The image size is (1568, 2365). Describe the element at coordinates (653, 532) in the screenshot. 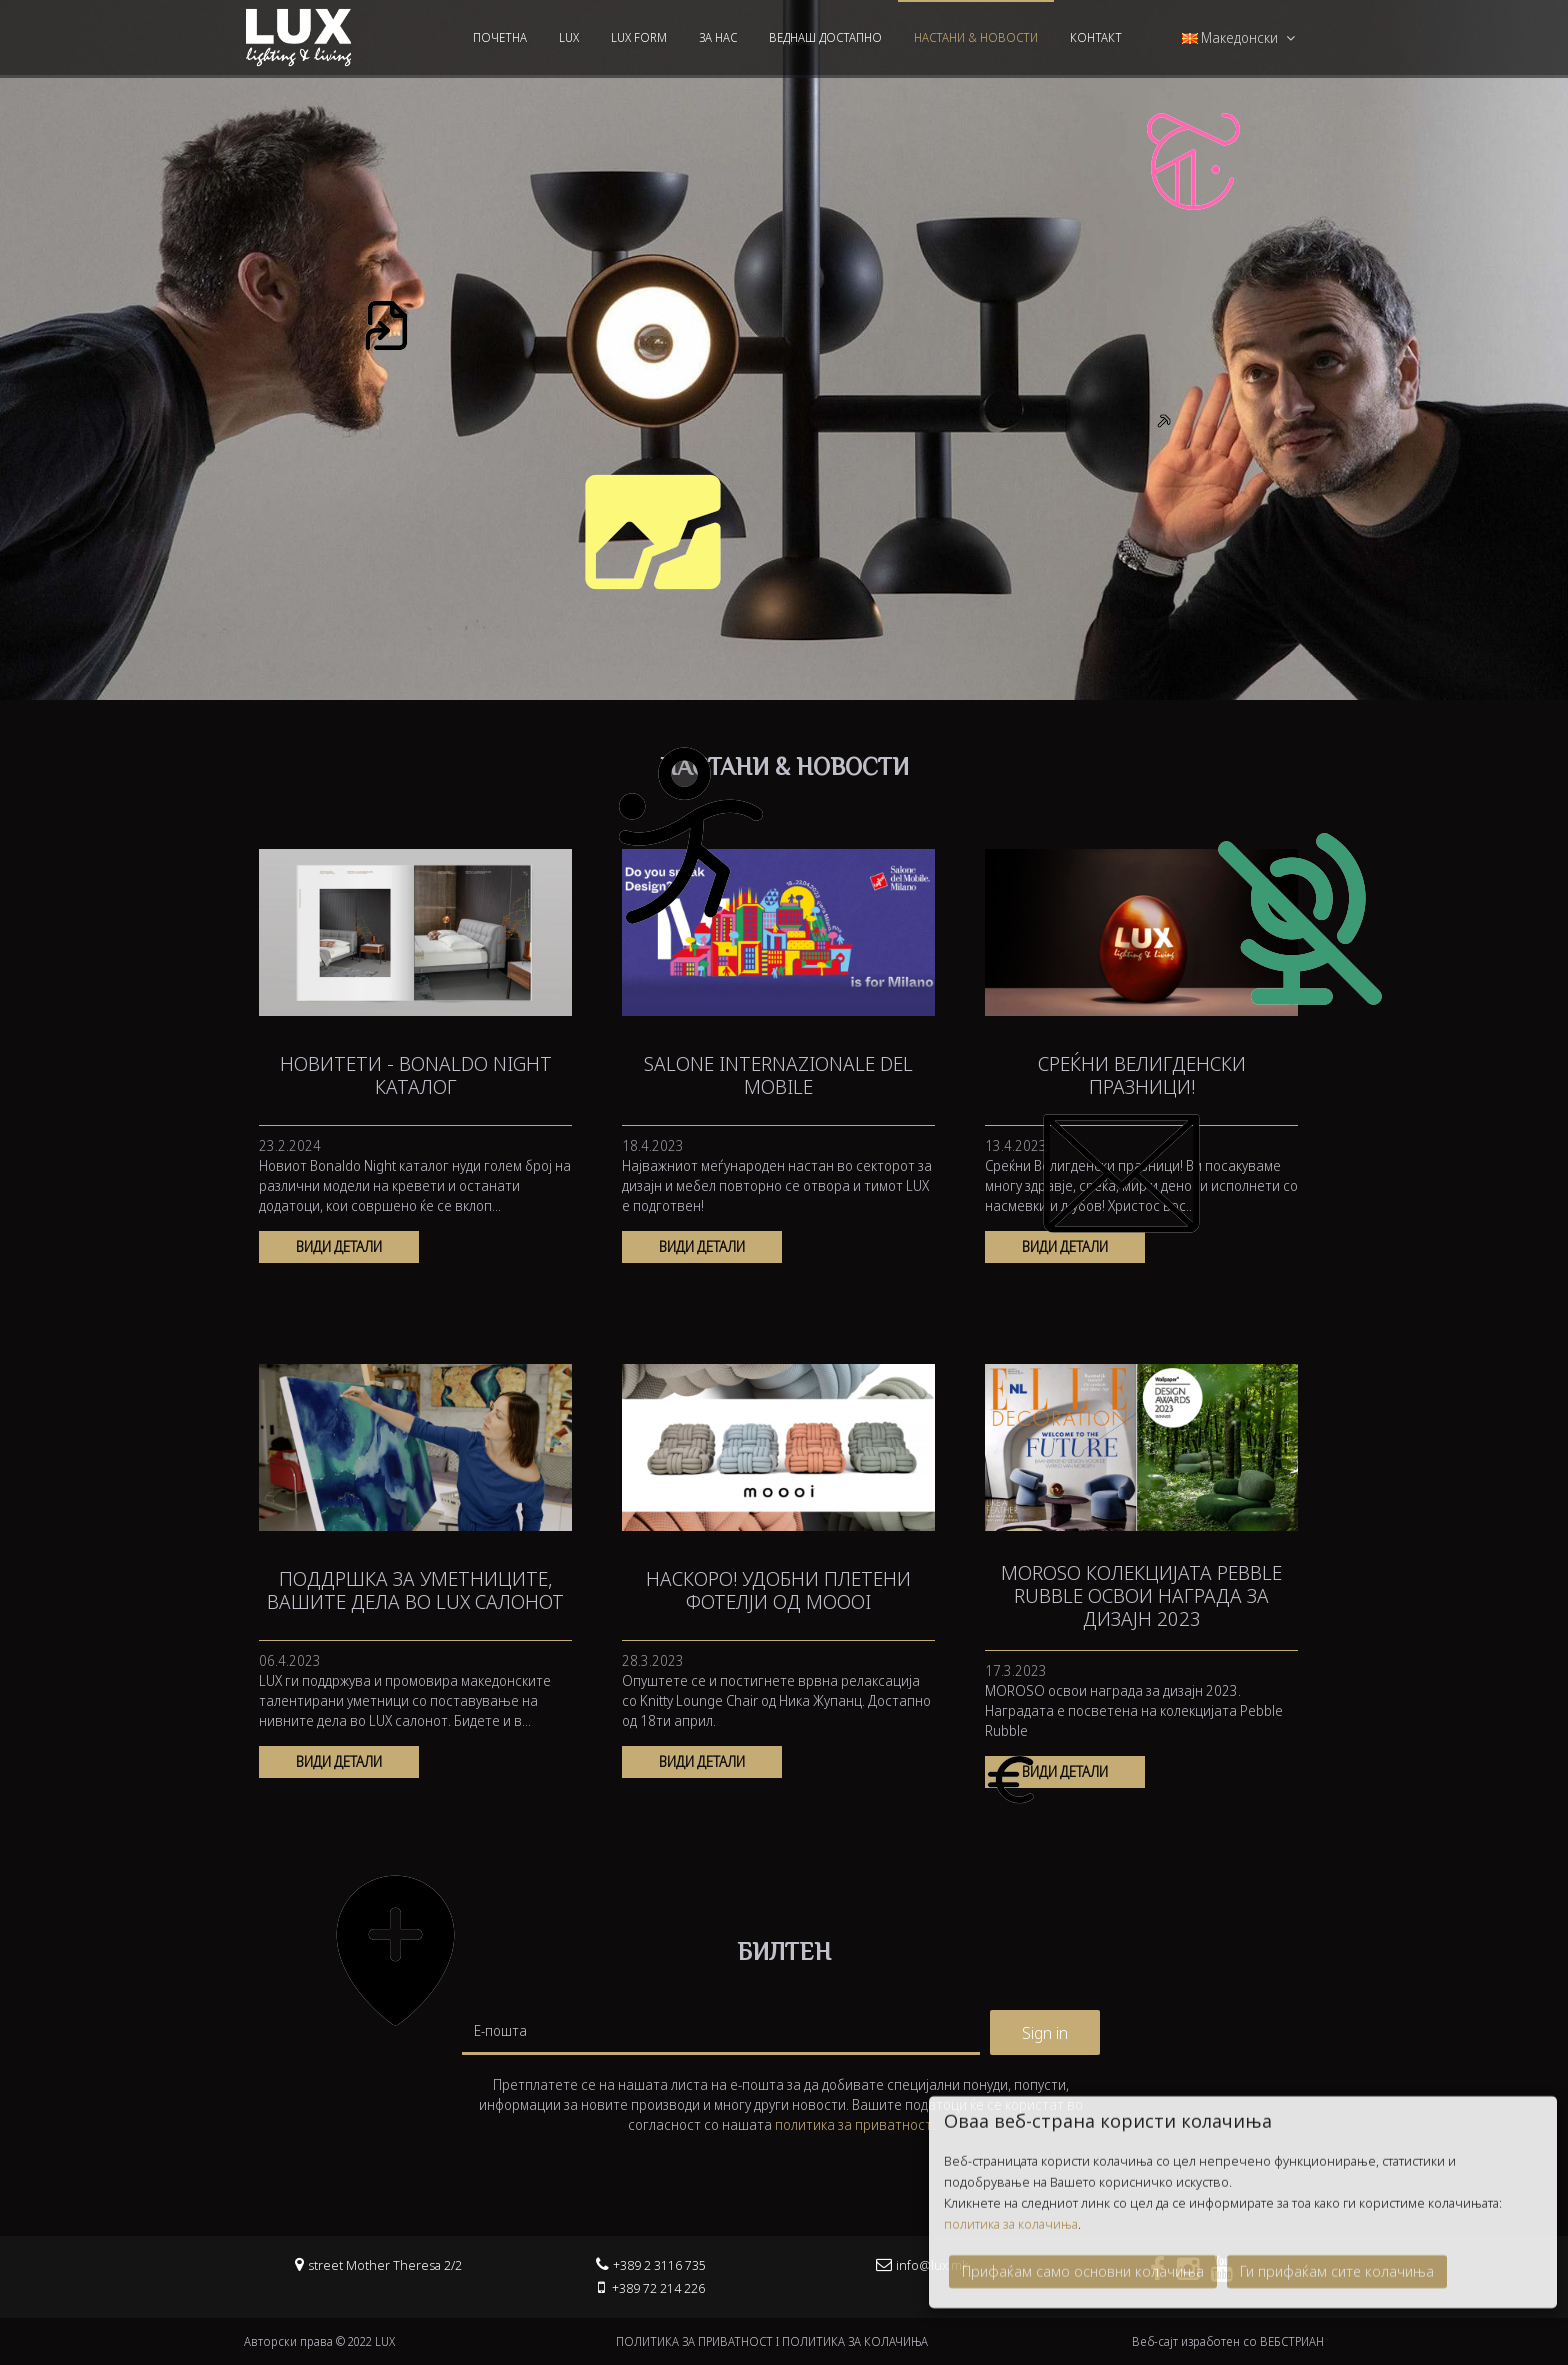

I see `indicates a broken or corrupted image file` at that location.